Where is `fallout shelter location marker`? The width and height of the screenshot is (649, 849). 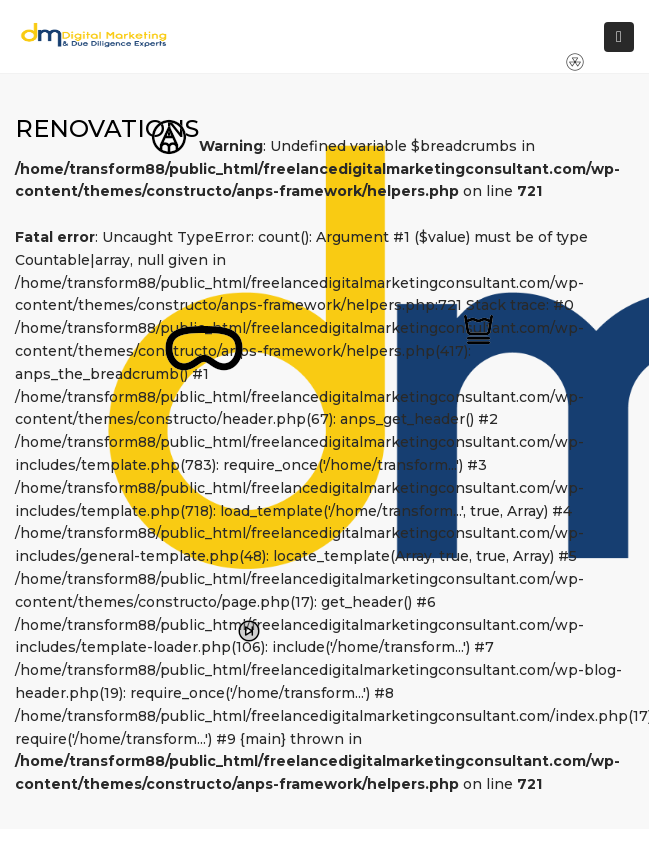 fallout shelter location marker is located at coordinates (575, 62).